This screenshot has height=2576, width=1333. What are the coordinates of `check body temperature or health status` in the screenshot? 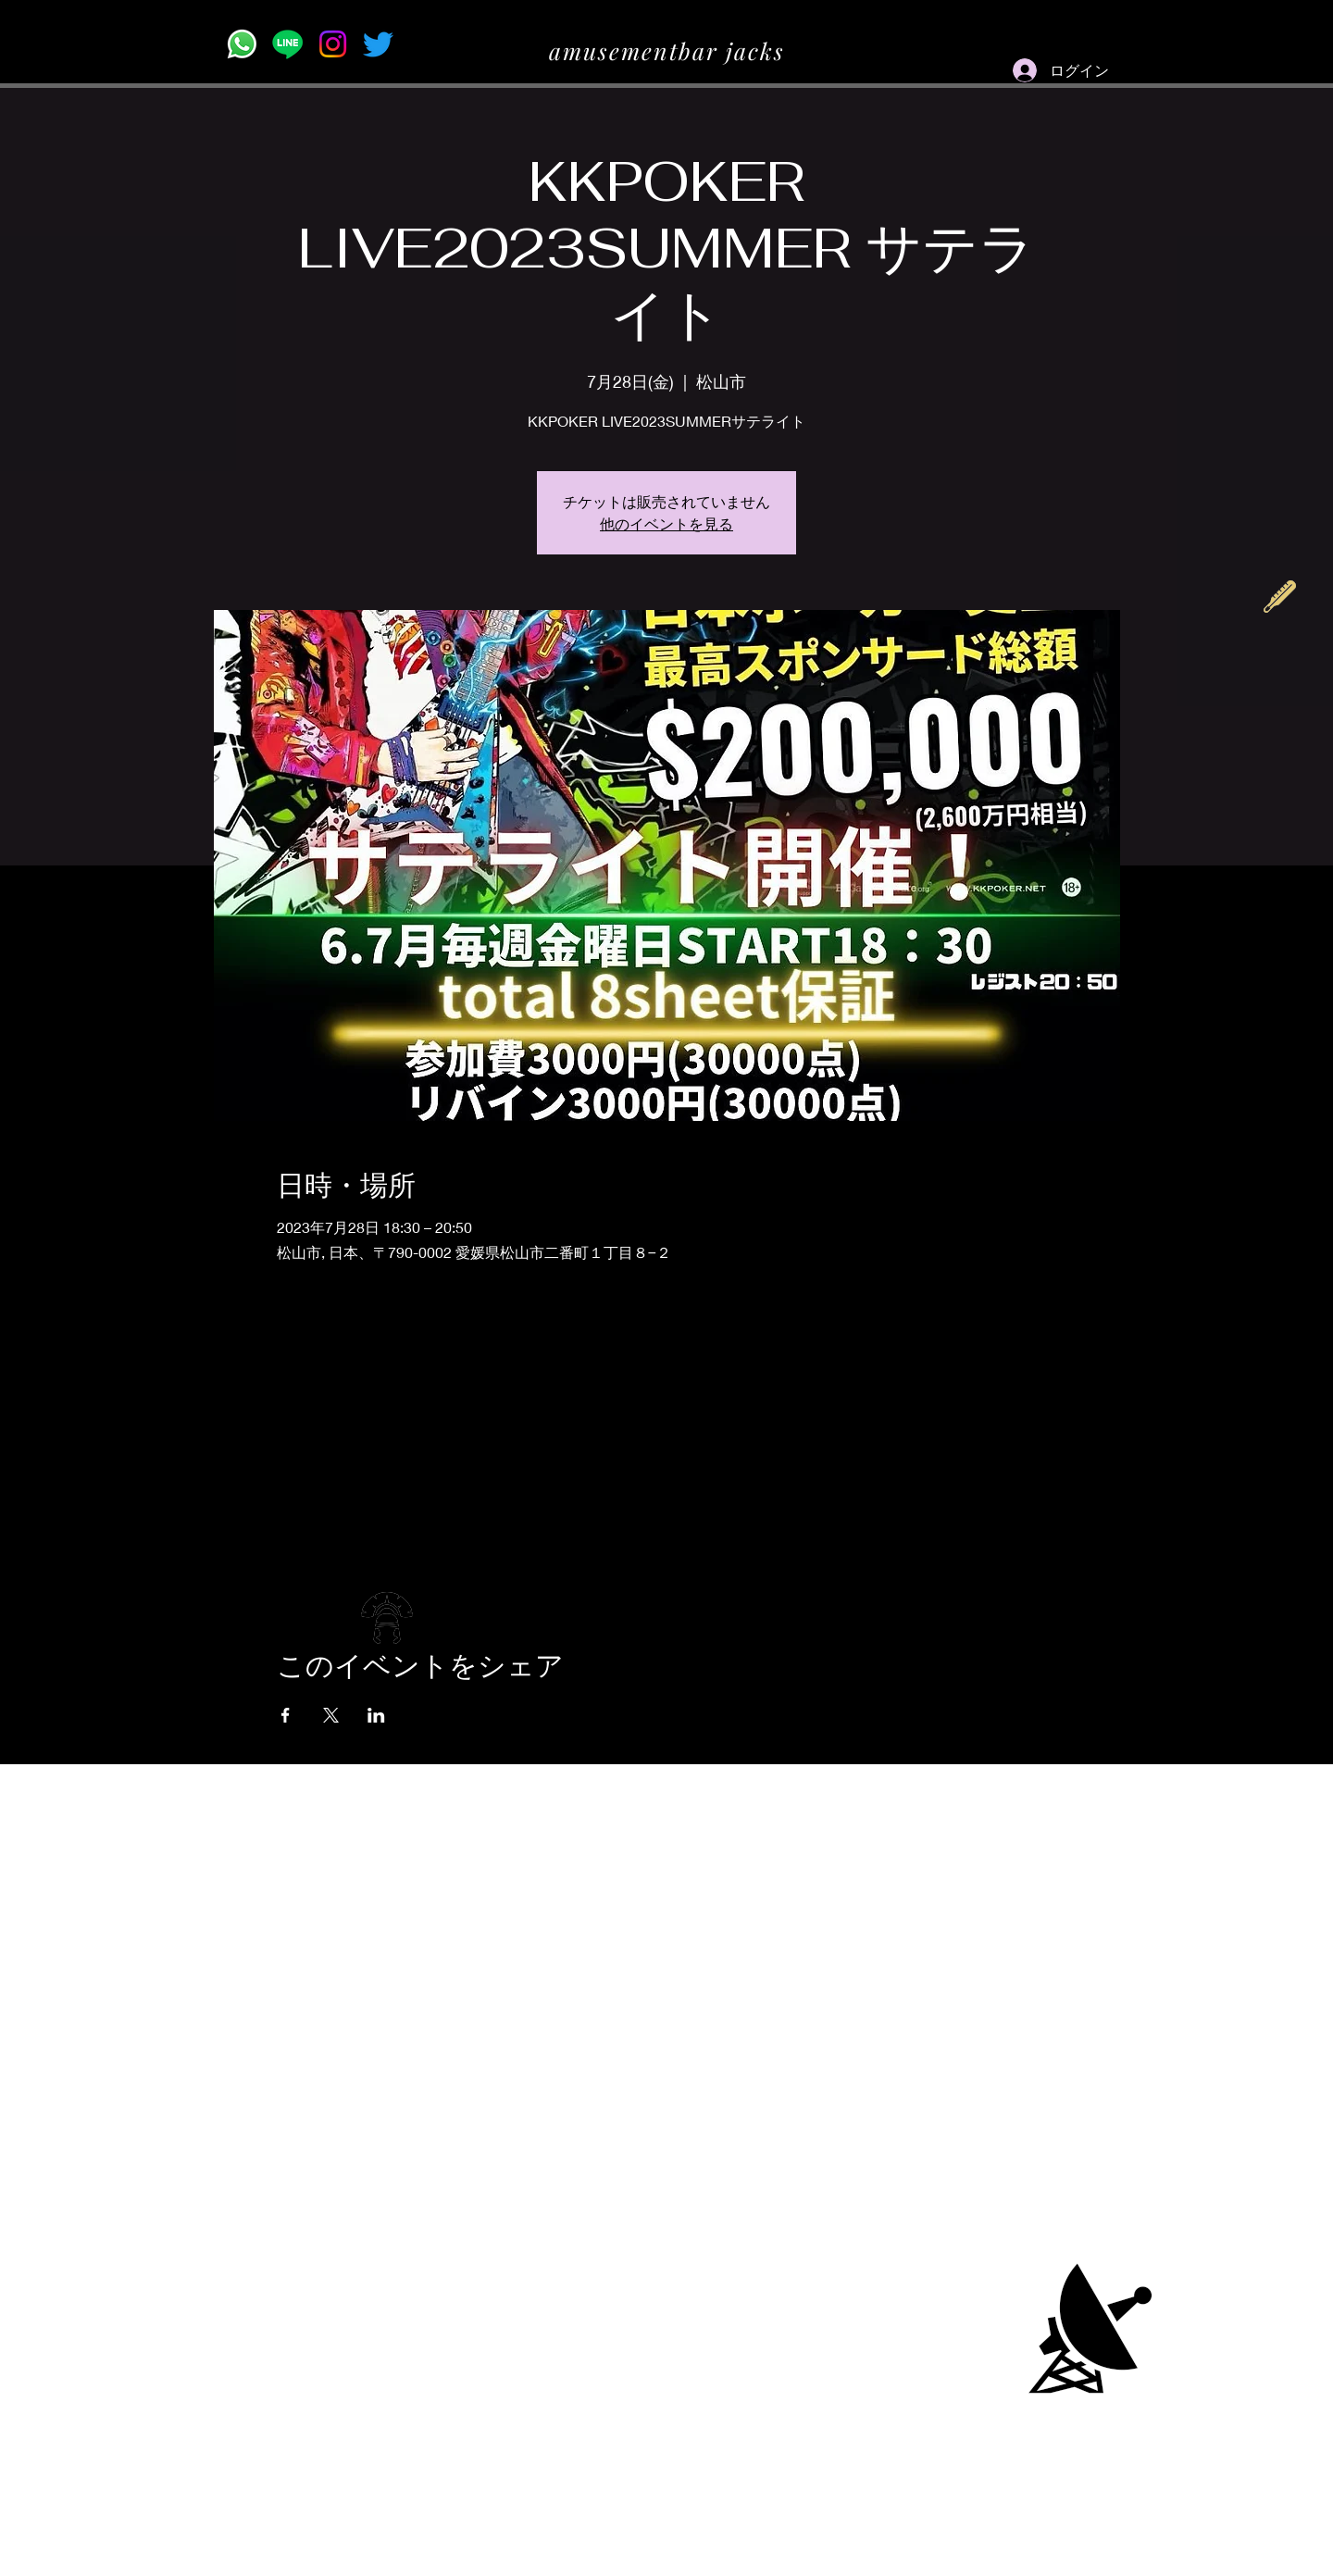 It's located at (1279, 596).